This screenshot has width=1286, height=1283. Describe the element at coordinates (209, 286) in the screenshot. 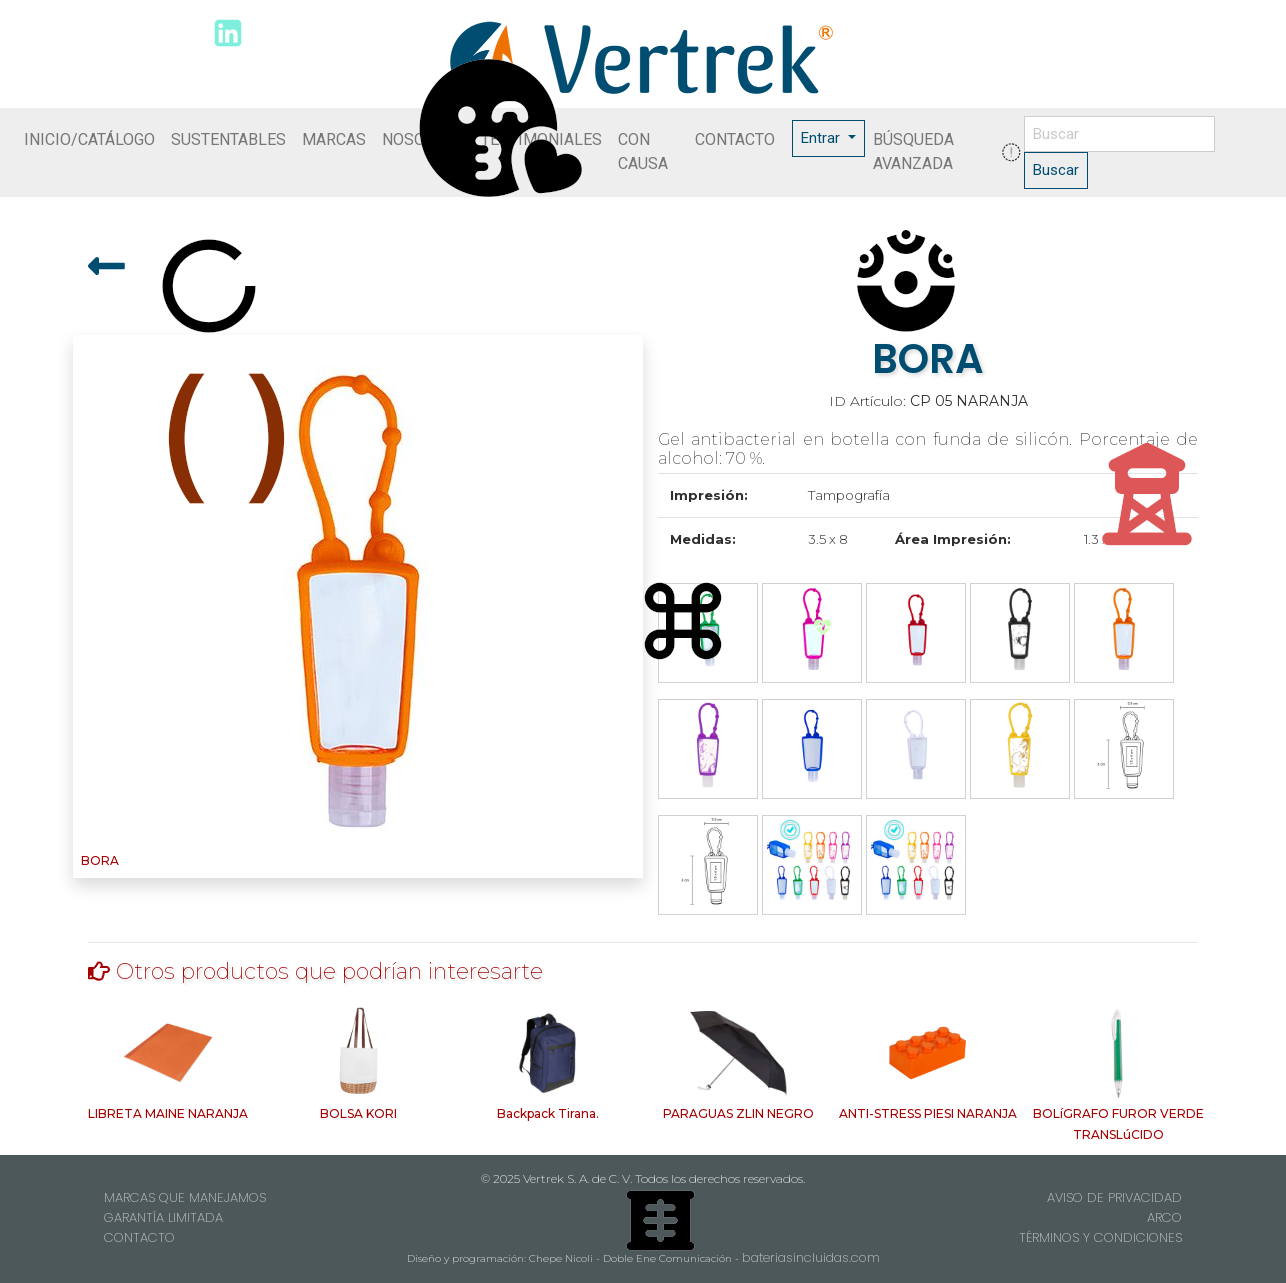

I see `indicates content is loading` at that location.